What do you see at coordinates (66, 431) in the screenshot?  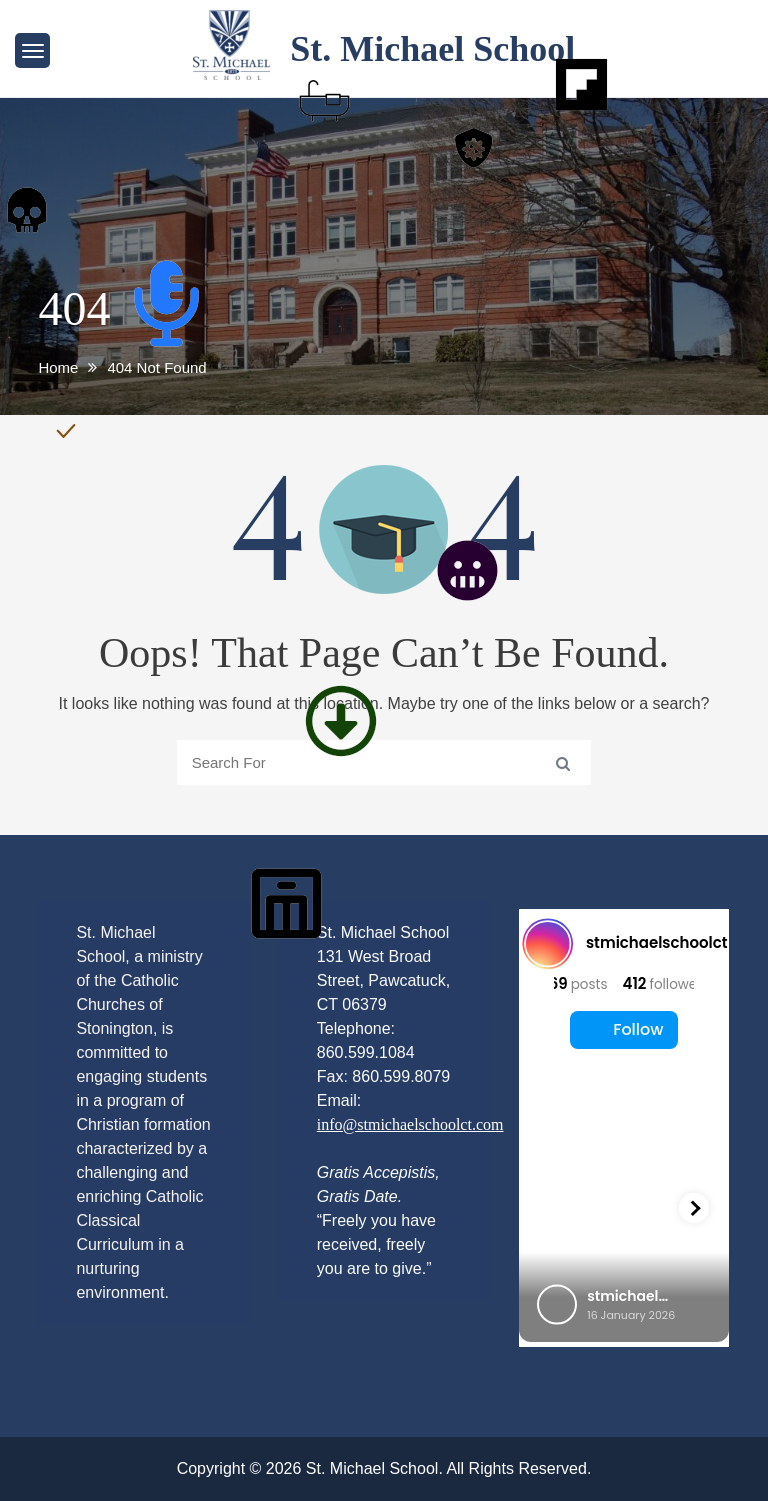 I see `confirm or submit an action` at bounding box center [66, 431].